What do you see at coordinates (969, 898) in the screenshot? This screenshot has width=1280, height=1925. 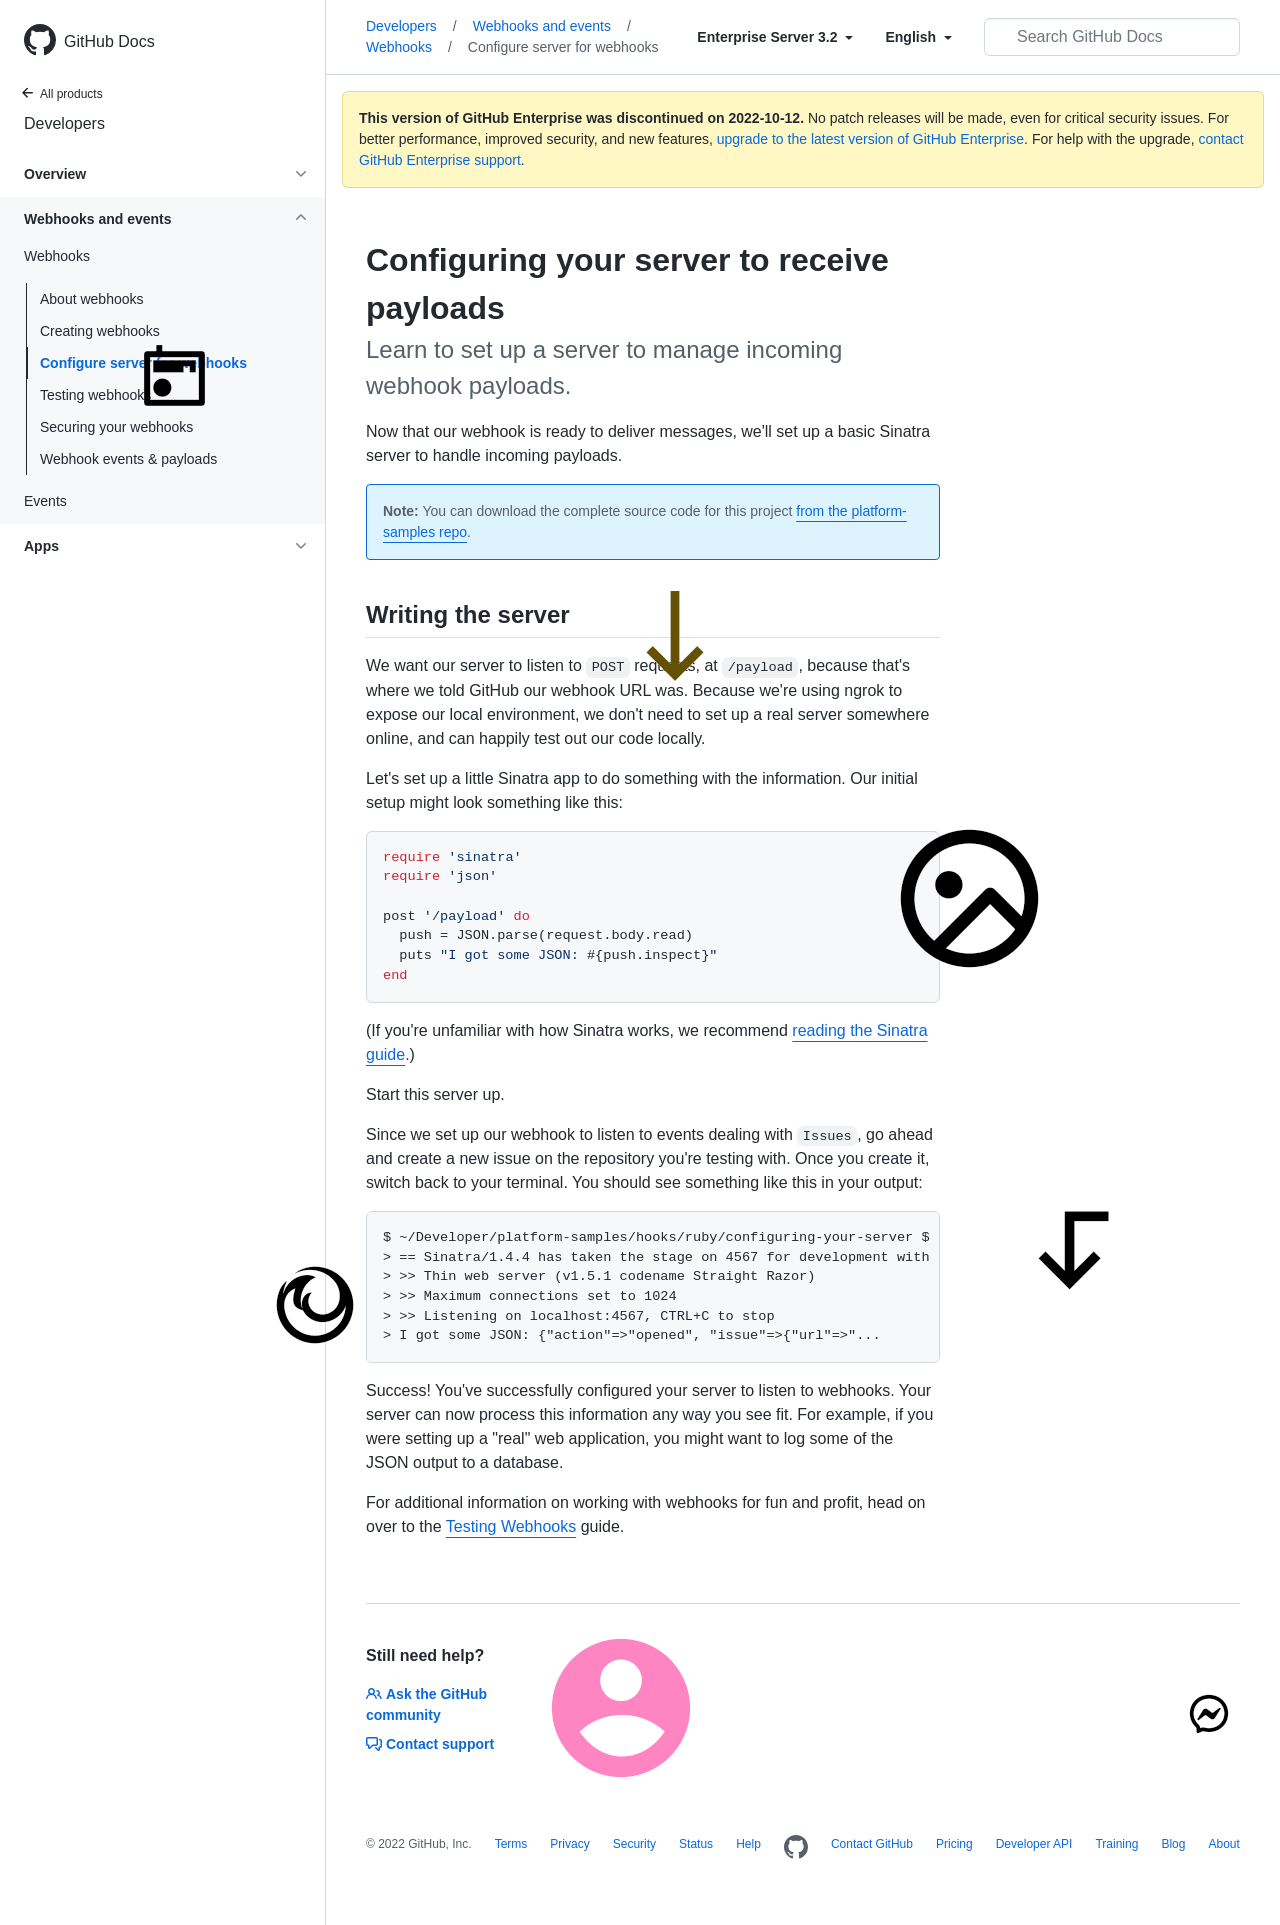 I see `view image or photo gallery` at bounding box center [969, 898].